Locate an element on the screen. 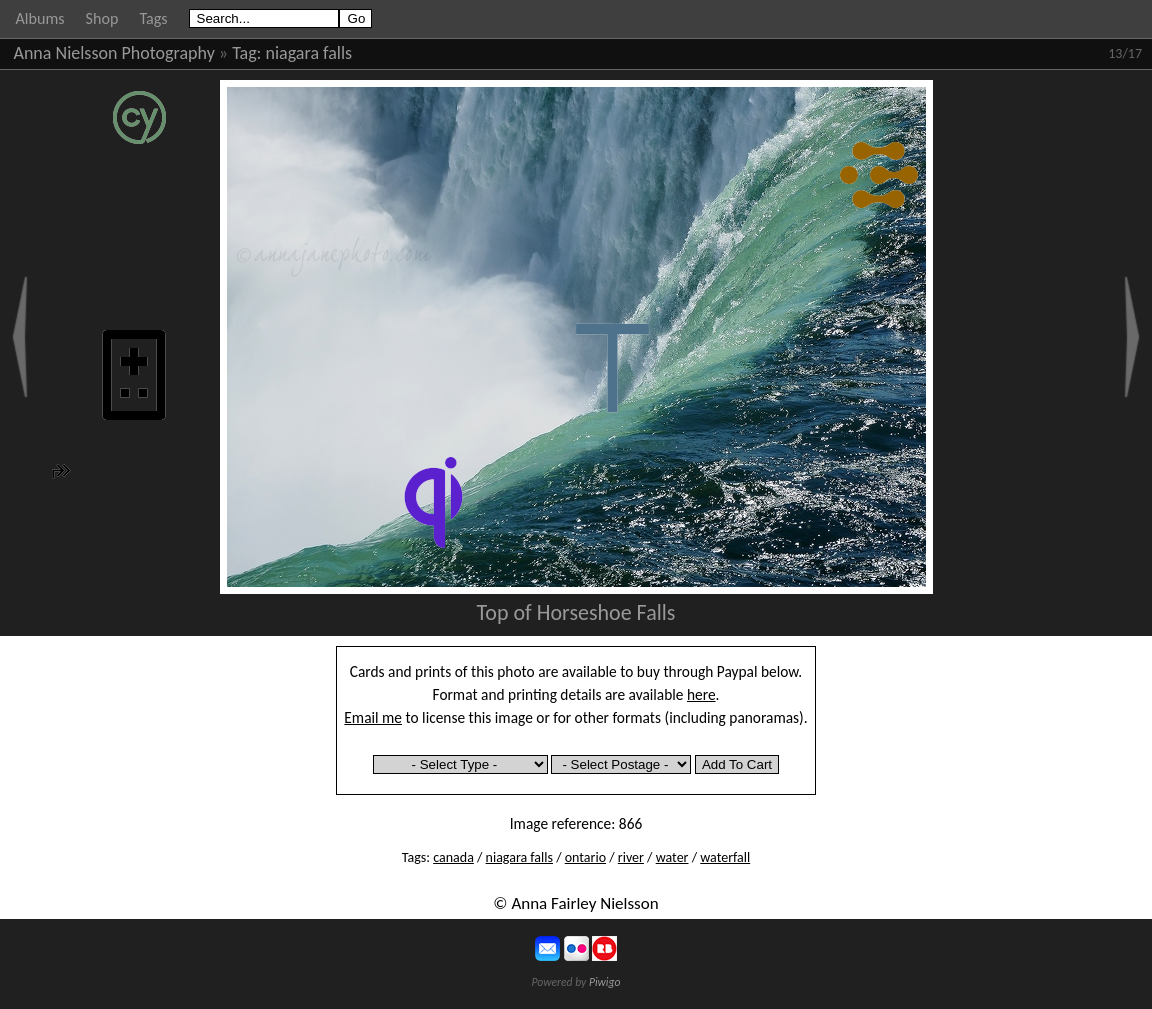 This screenshot has width=1152, height=1009. access remote control settings is located at coordinates (134, 375).